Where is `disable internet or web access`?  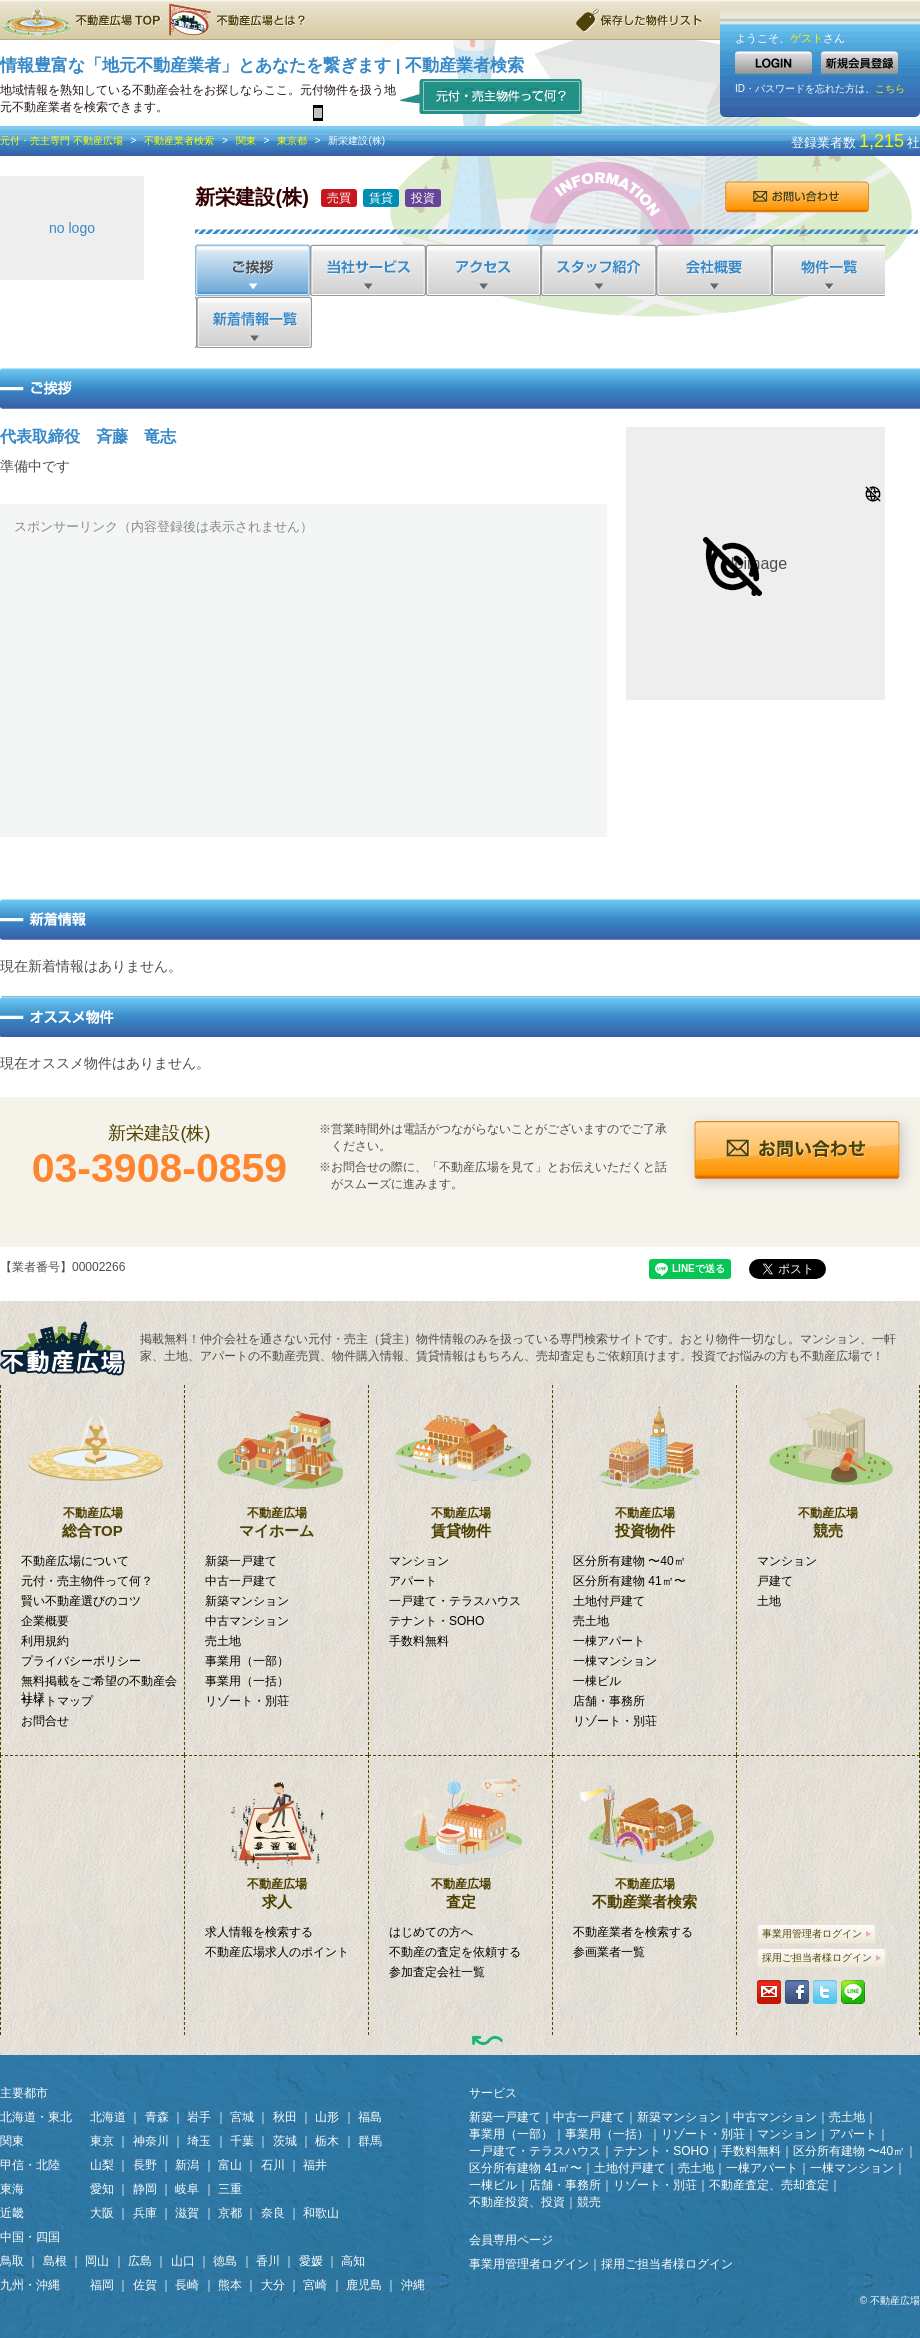
disable internet or web access is located at coordinates (873, 494).